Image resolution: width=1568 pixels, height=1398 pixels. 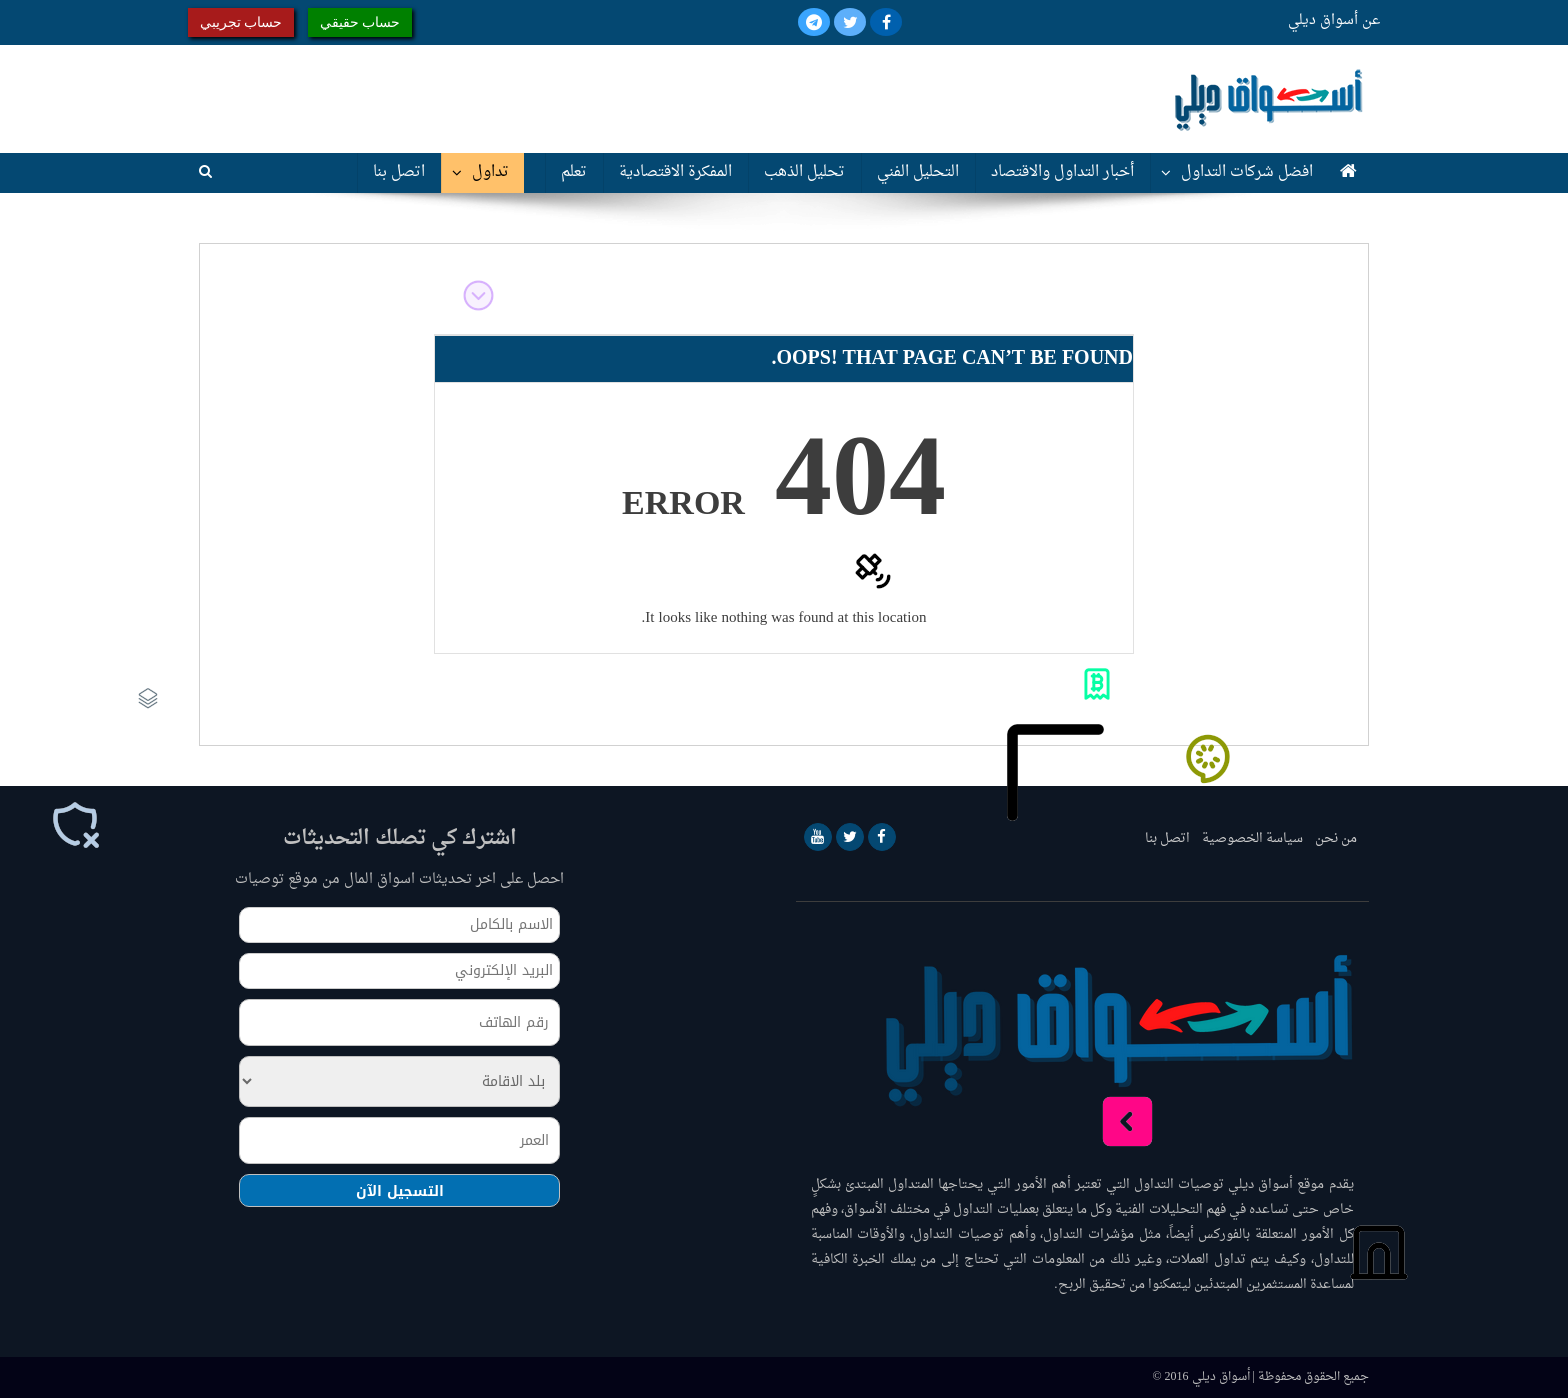 What do you see at coordinates (75, 824) in the screenshot?
I see `disable security protection` at bounding box center [75, 824].